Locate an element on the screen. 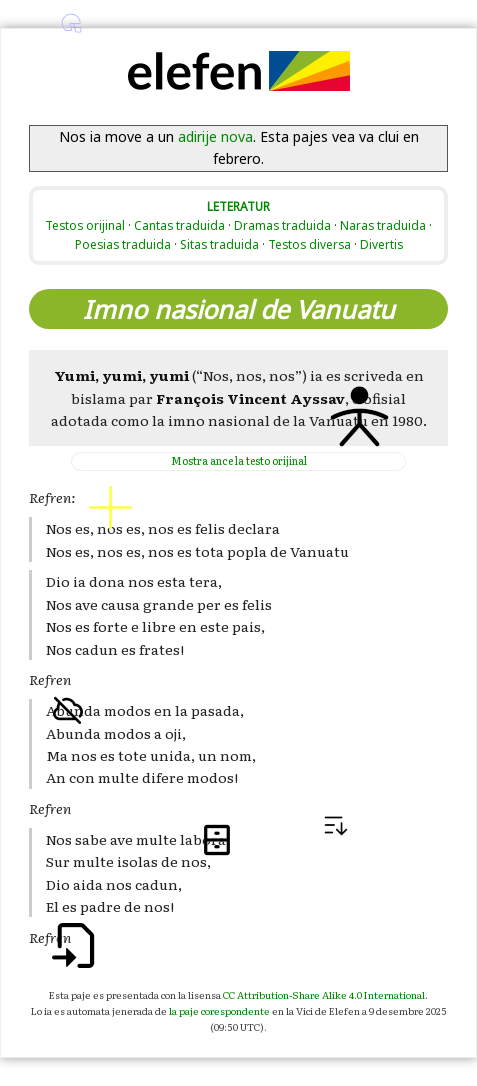 This screenshot has height=1086, width=477. indicates cloud sync is unavailable is located at coordinates (68, 709).